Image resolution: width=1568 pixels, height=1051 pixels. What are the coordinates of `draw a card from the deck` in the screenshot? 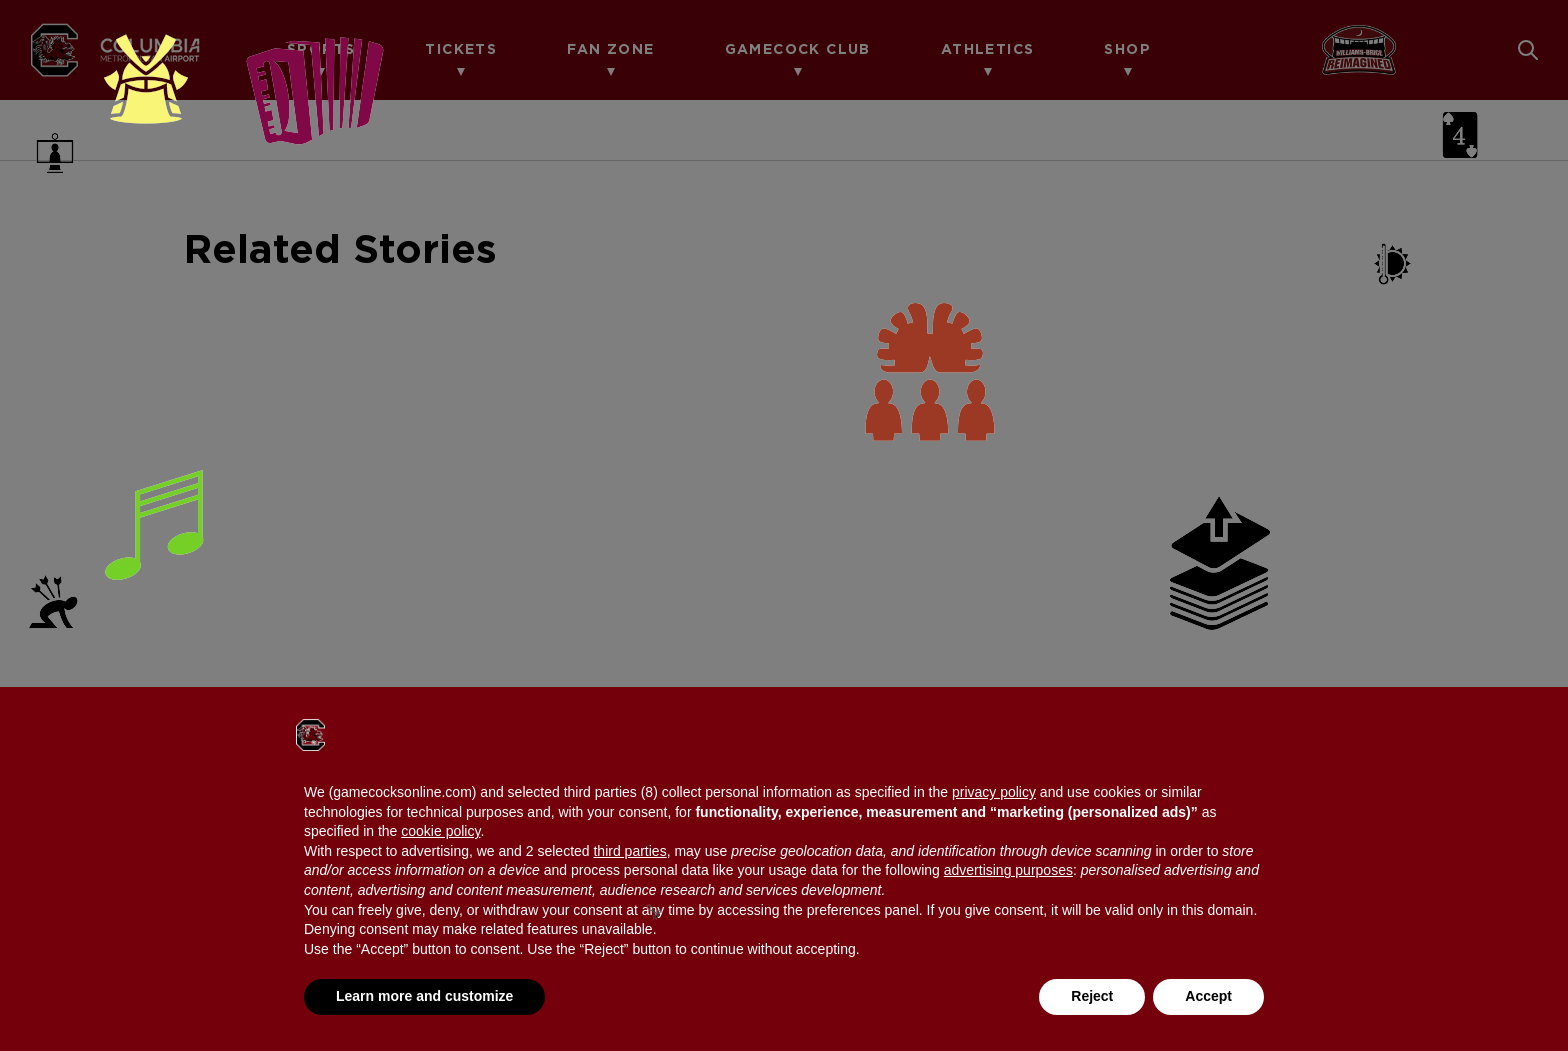 It's located at (1220, 563).